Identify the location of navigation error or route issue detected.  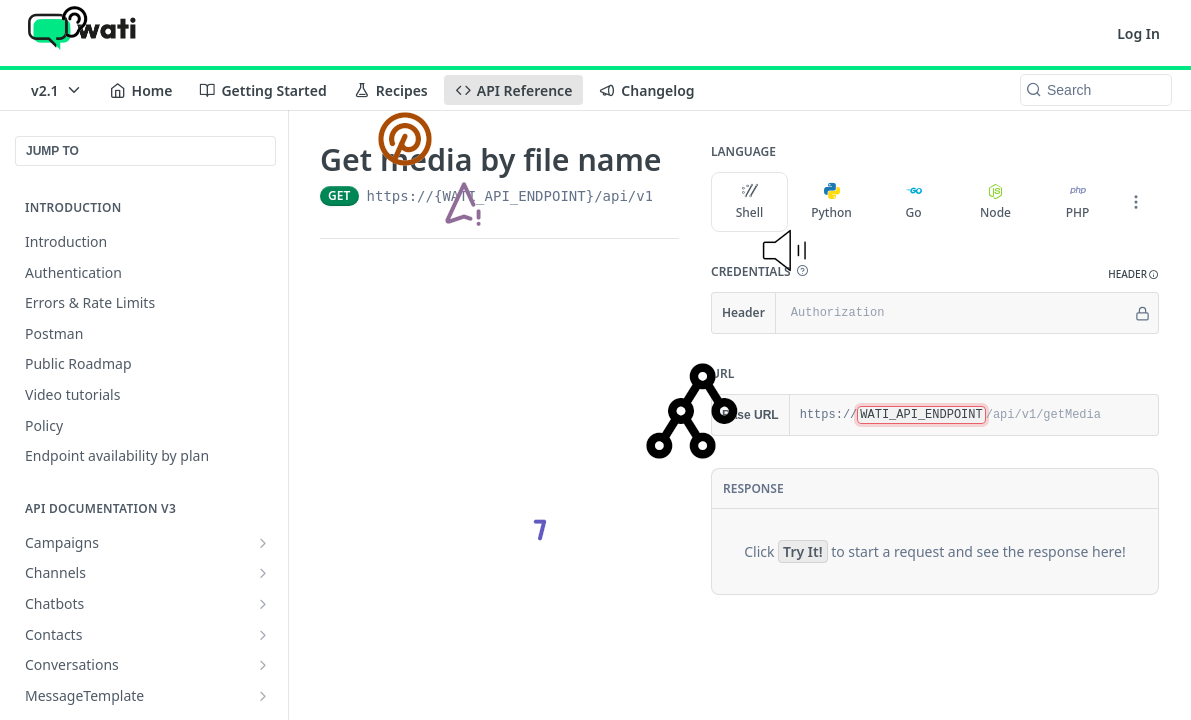
(464, 203).